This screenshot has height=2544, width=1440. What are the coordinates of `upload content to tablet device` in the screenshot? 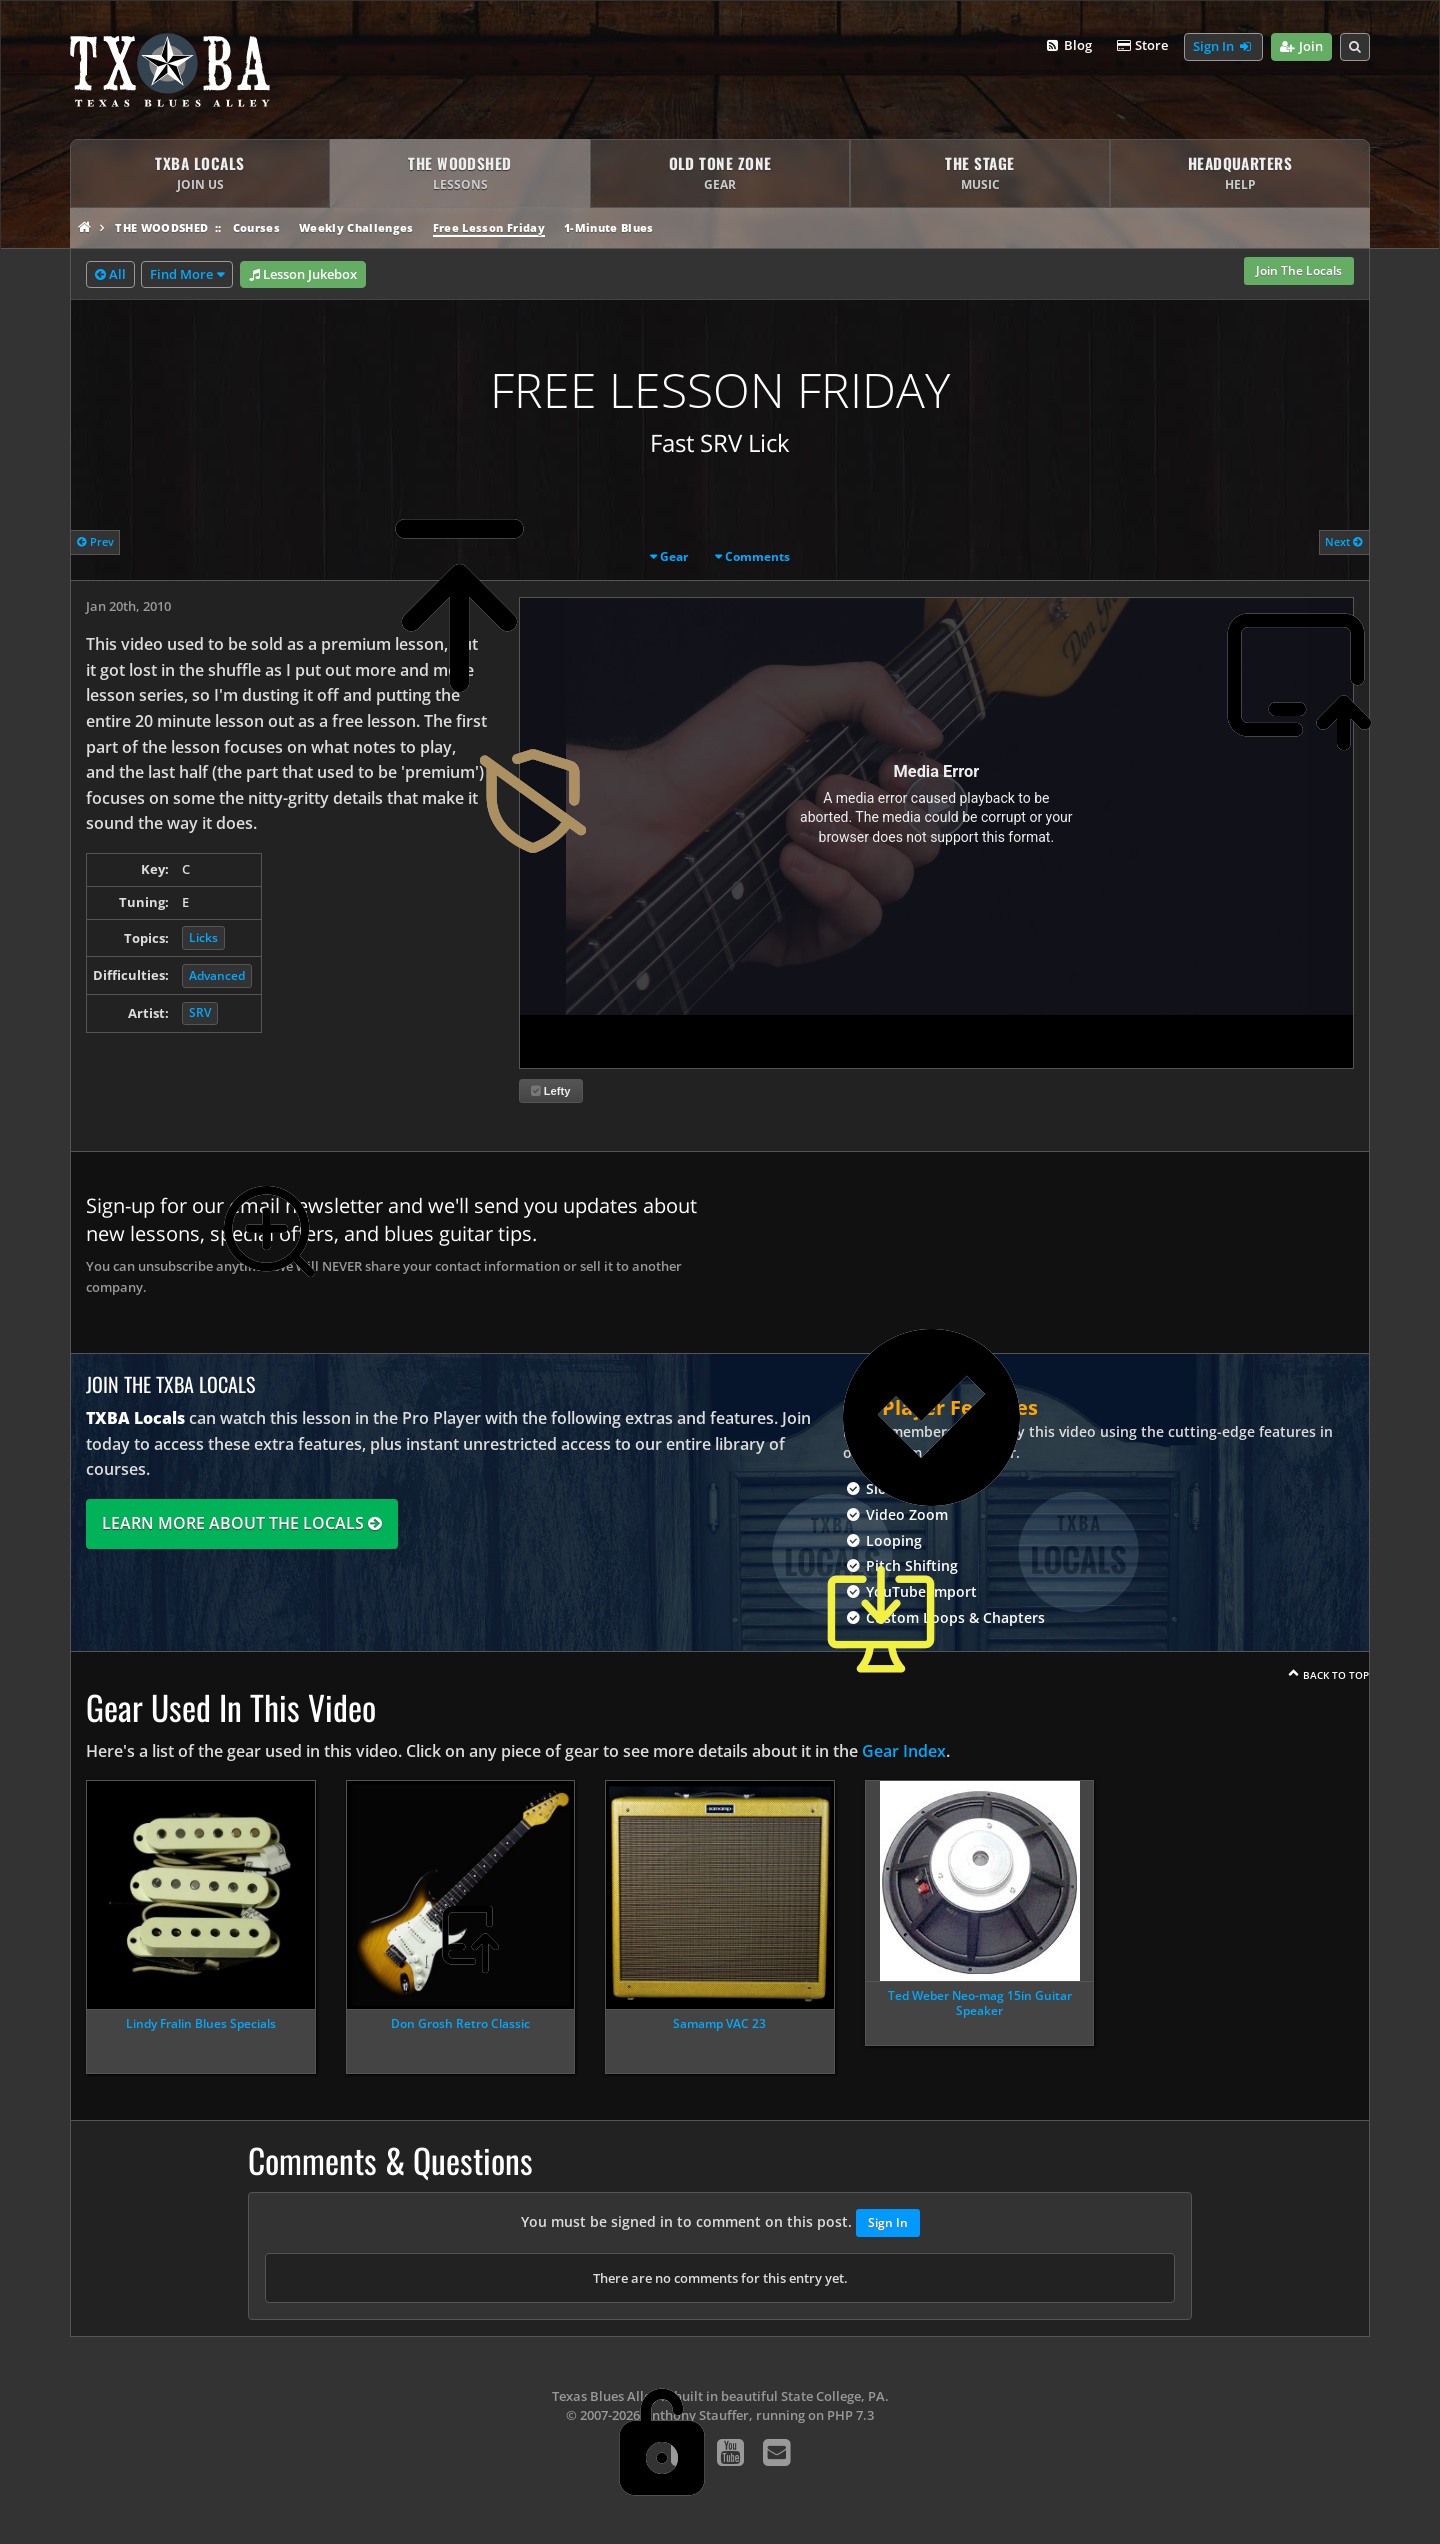 It's located at (1296, 675).